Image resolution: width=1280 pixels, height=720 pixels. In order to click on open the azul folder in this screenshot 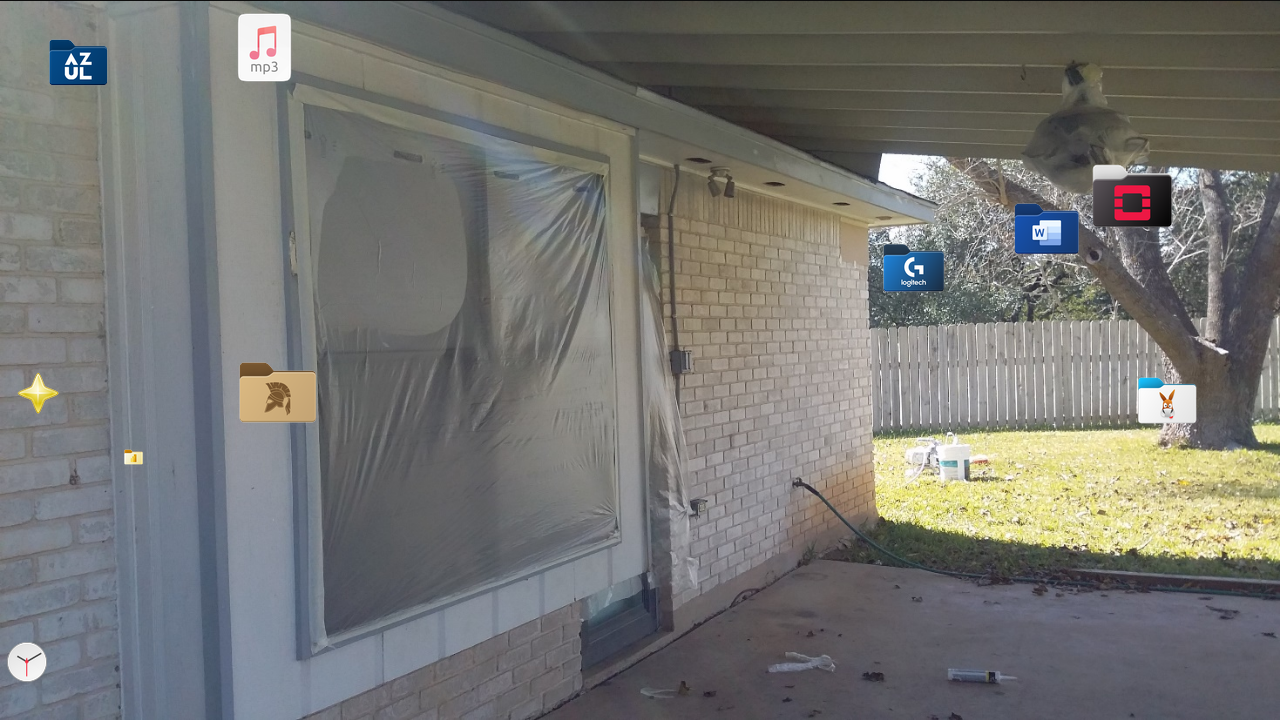, I will do `click(78, 64)`.